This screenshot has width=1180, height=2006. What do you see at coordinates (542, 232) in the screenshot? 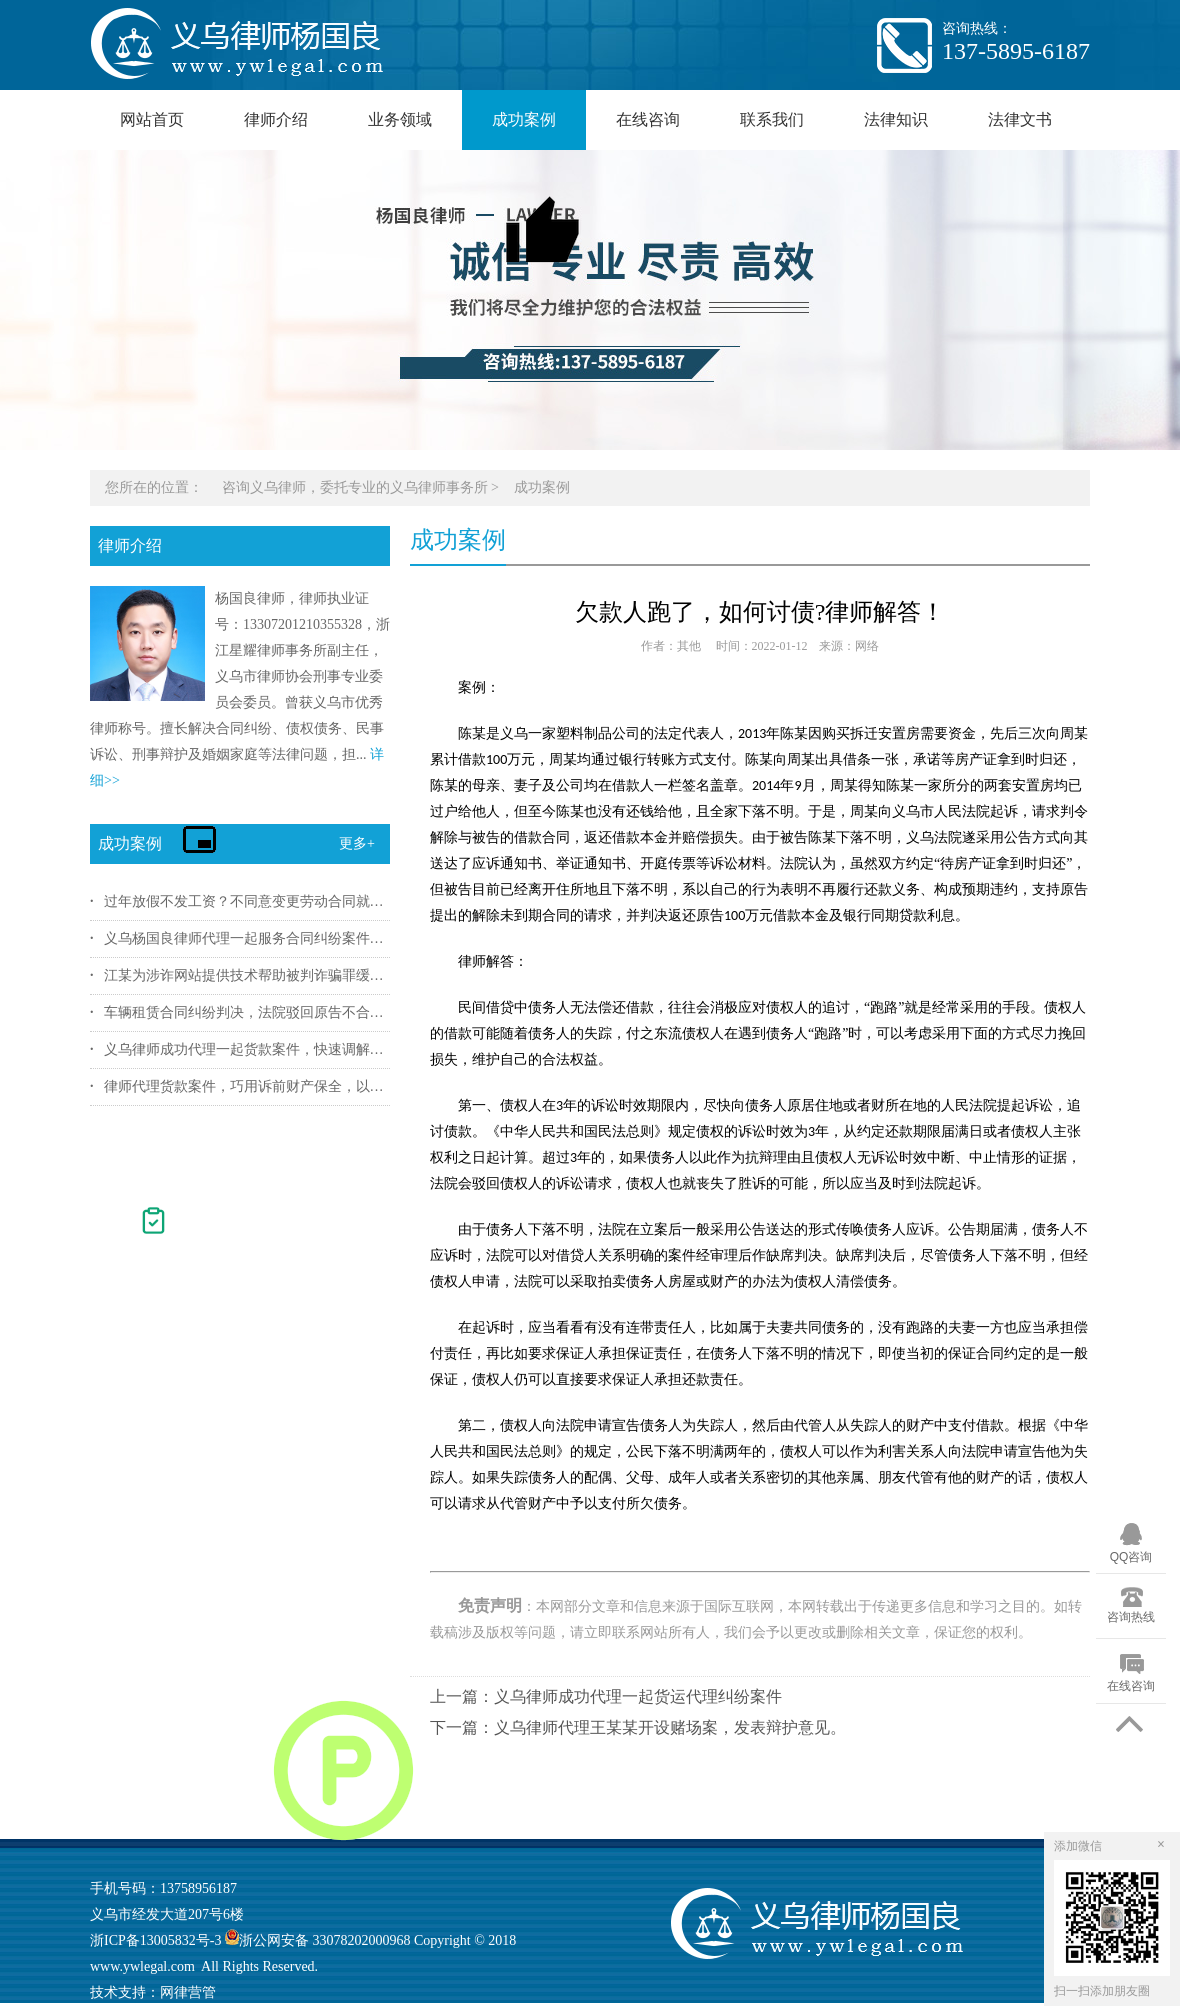
I see `like or upvote this content` at bounding box center [542, 232].